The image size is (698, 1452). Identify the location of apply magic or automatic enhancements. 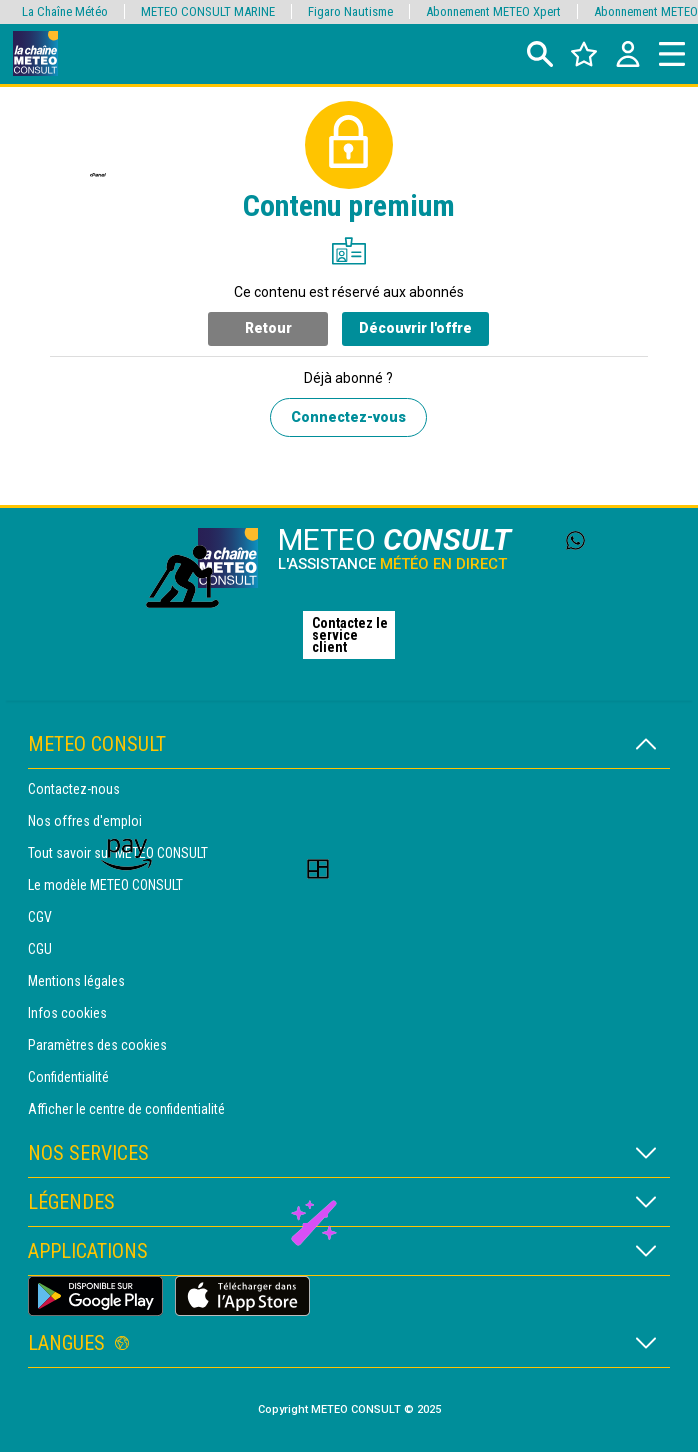
(314, 1223).